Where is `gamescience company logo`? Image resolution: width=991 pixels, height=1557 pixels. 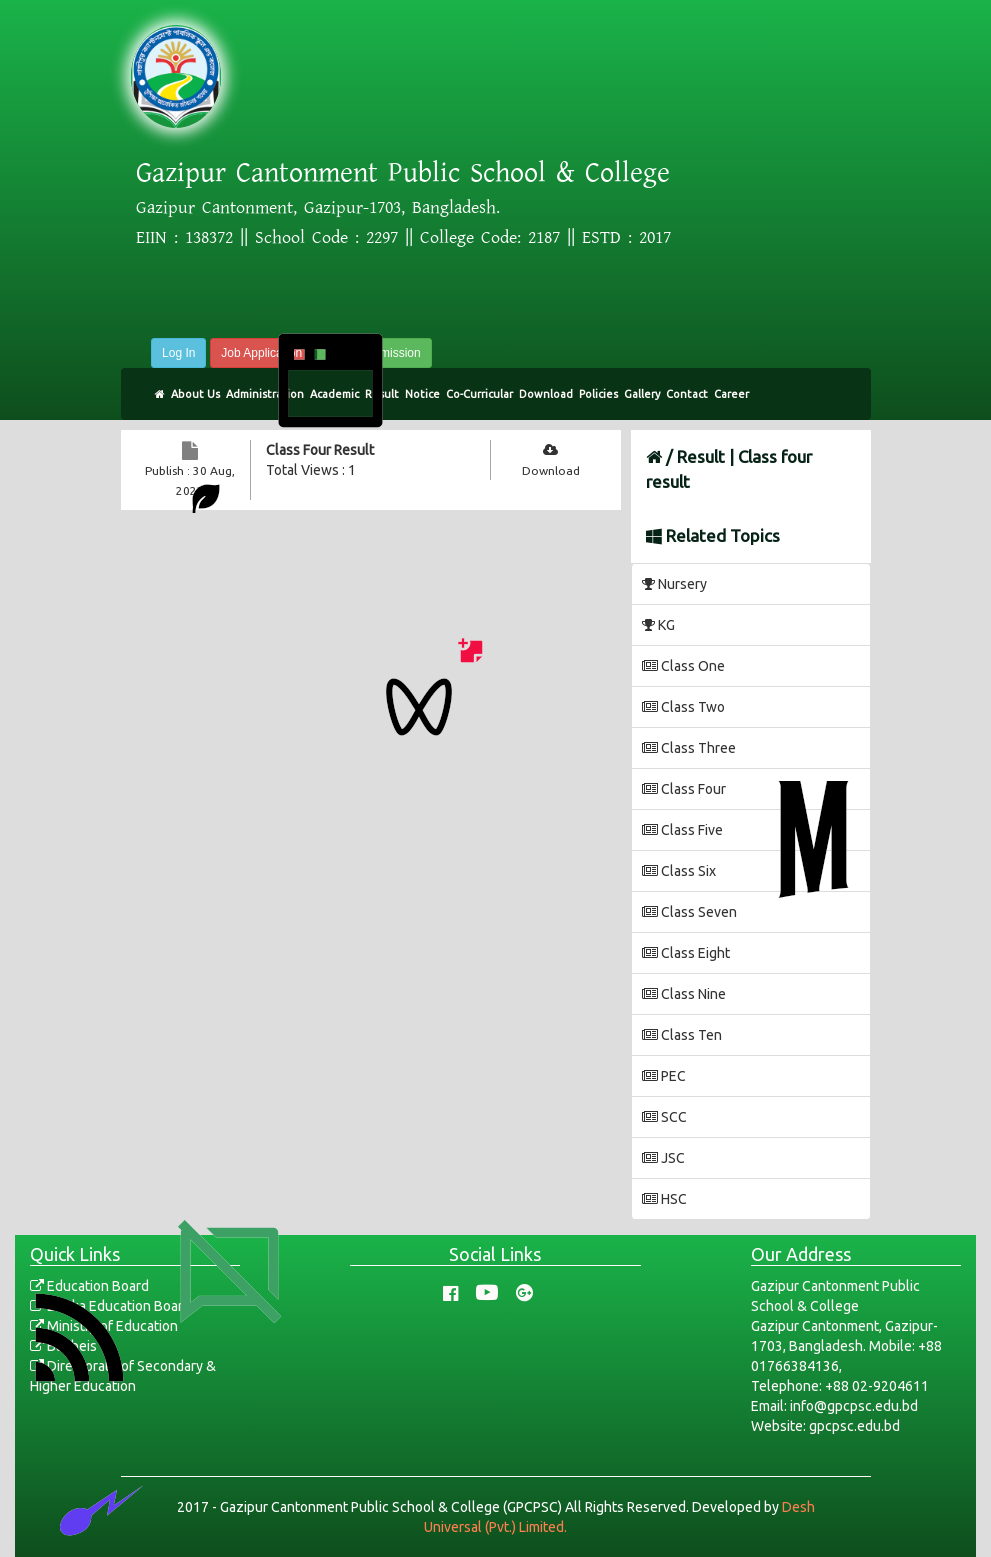 gamescience company logo is located at coordinates (101, 1510).